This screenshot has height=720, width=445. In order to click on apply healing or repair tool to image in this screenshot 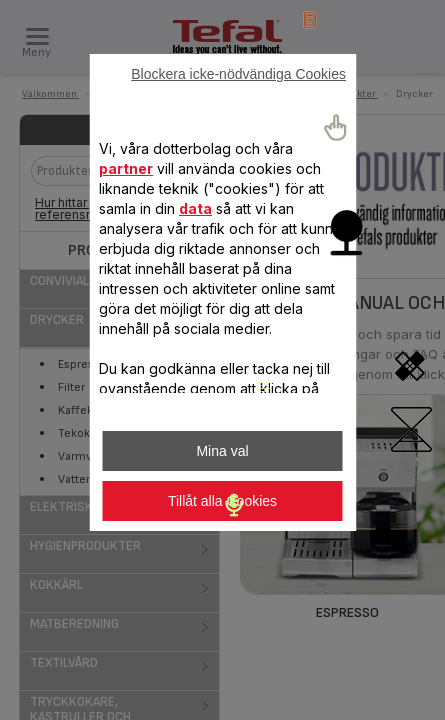, I will do `click(410, 366)`.